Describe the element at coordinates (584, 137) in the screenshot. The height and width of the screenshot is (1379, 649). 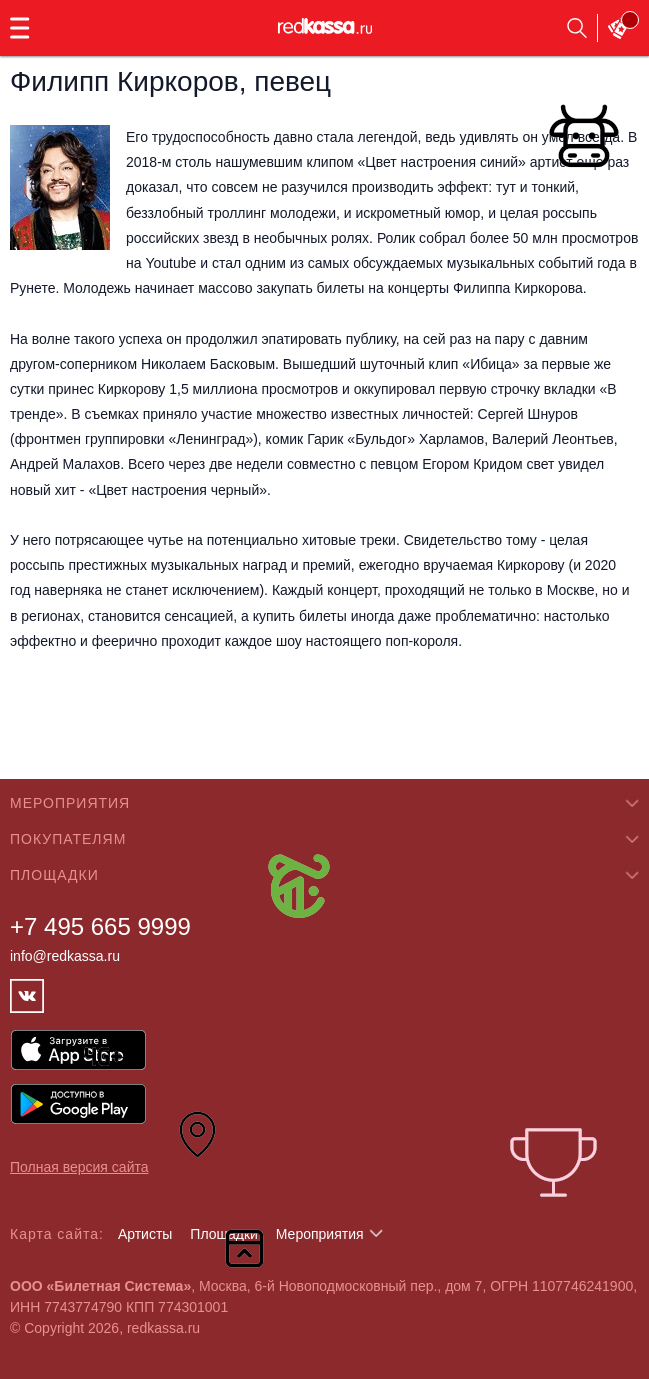
I see `browse farm or agriculture related content` at that location.